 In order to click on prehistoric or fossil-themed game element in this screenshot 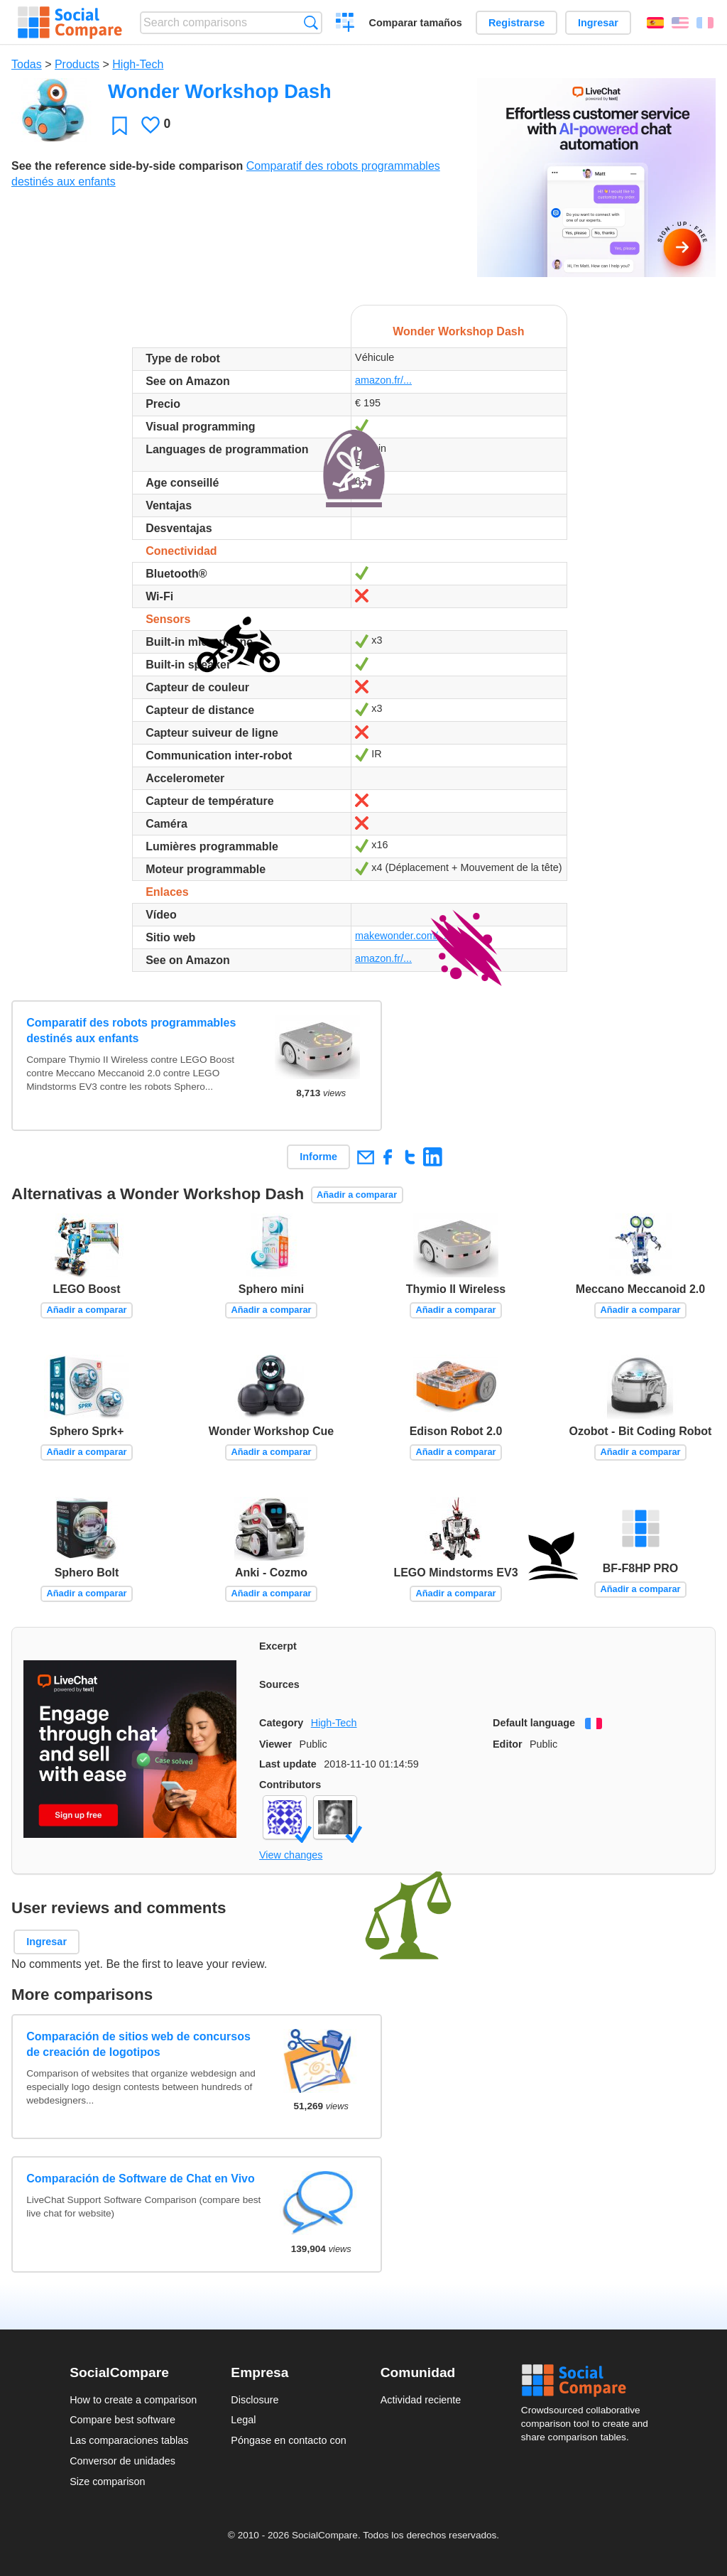, I will do `click(354, 468)`.